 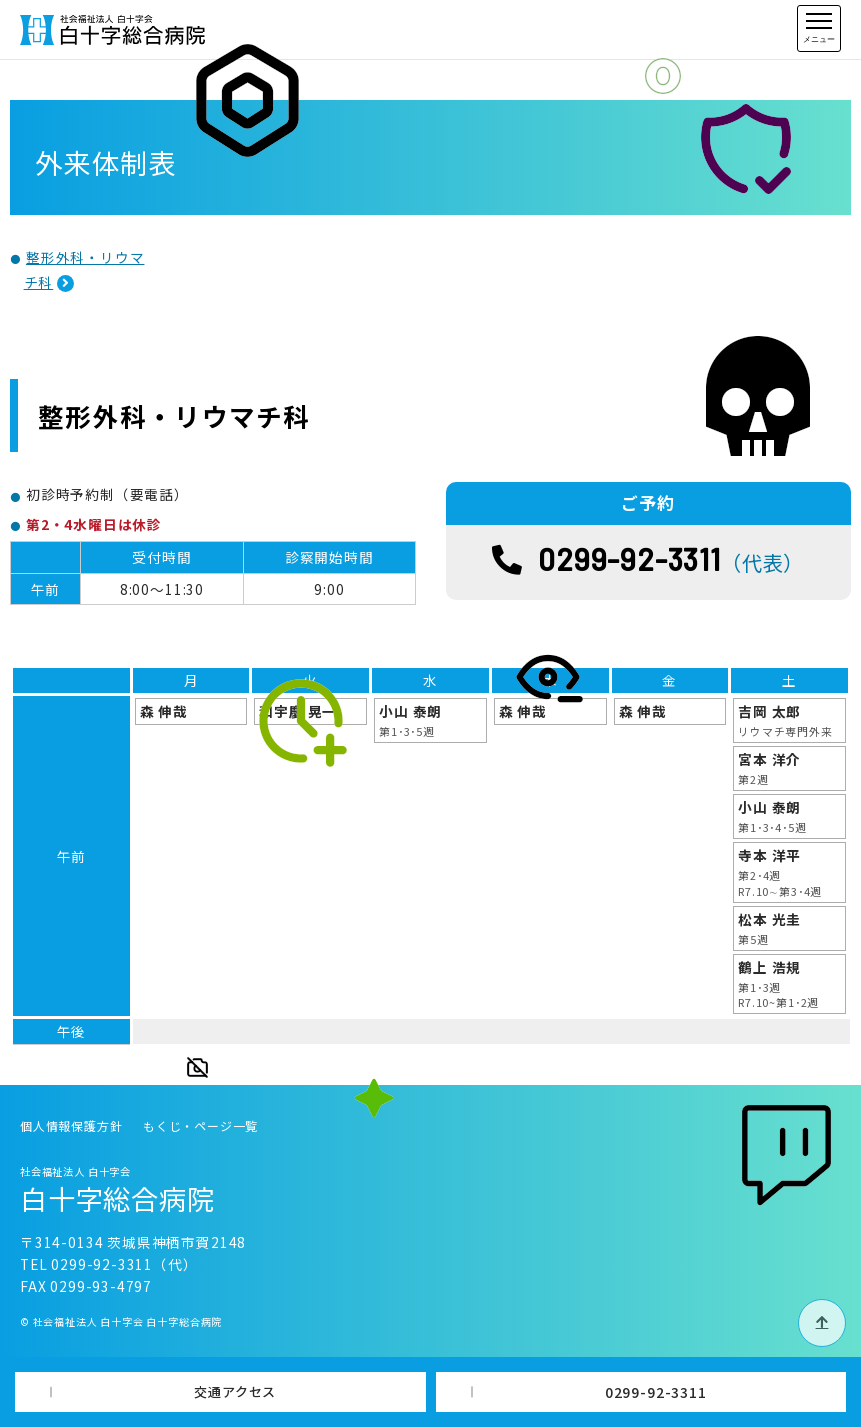 What do you see at coordinates (197, 1067) in the screenshot?
I see `camera is disabled or turned off` at bounding box center [197, 1067].